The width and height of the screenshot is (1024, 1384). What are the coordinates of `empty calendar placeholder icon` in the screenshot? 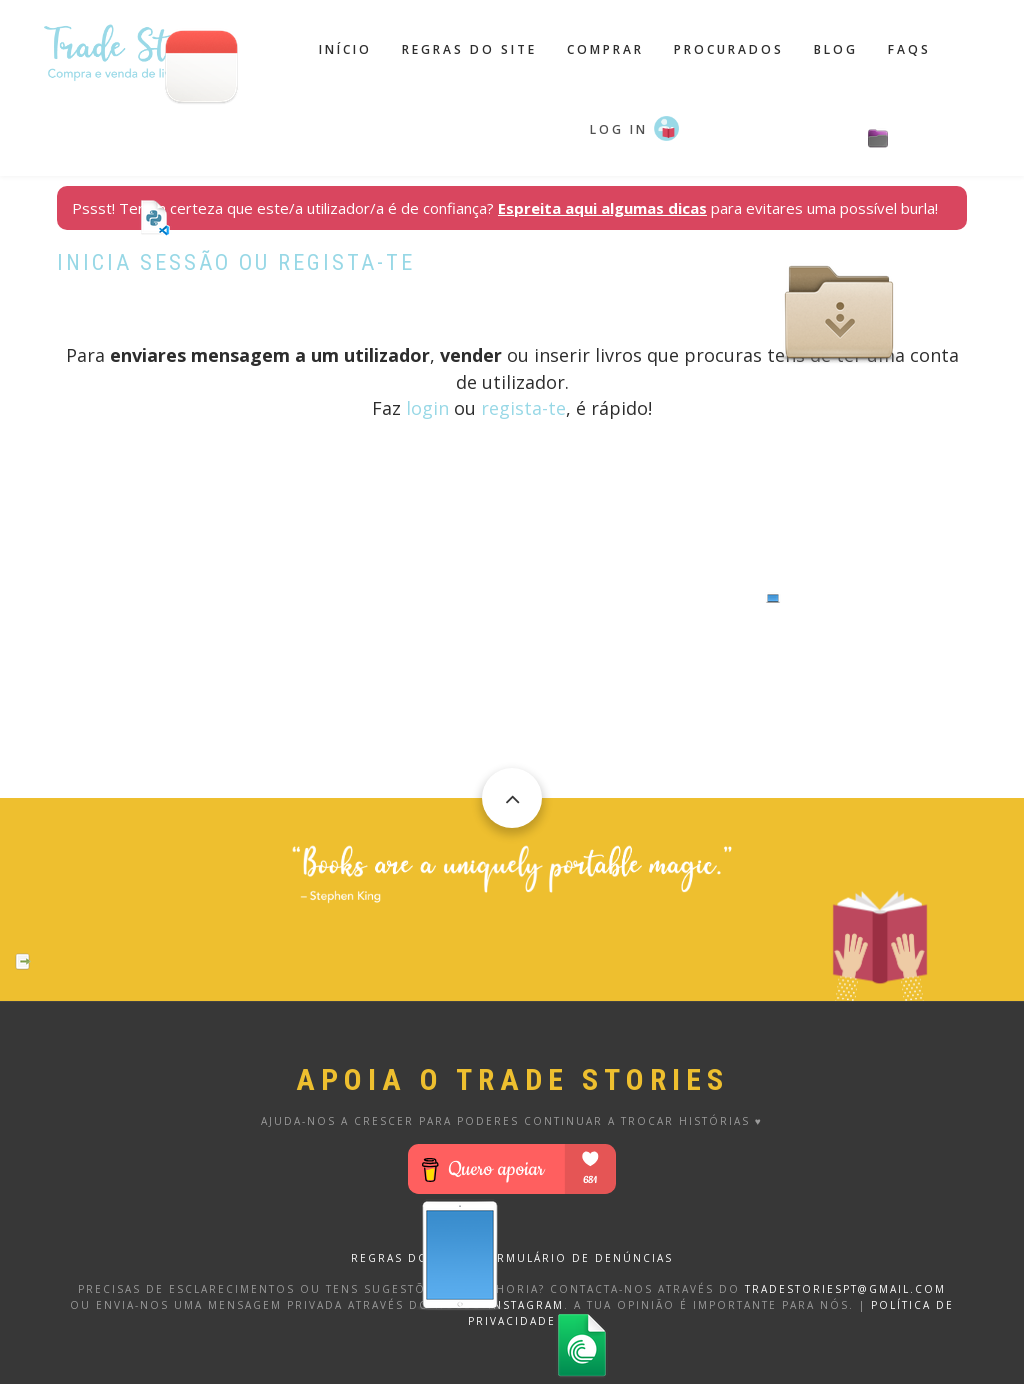 It's located at (201, 66).